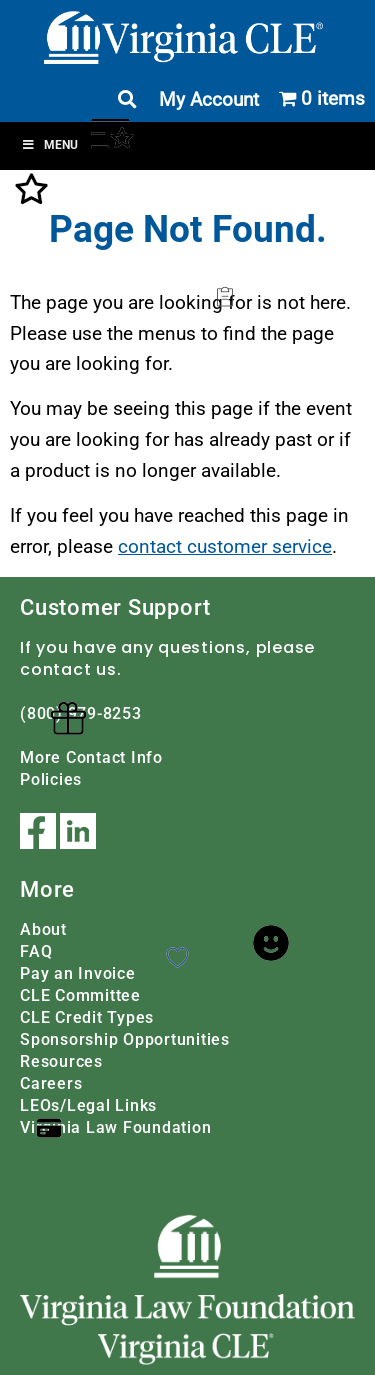 This screenshot has width=375, height=1375. What do you see at coordinates (110, 133) in the screenshot?
I see `view your favorites list` at bounding box center [110, 133].